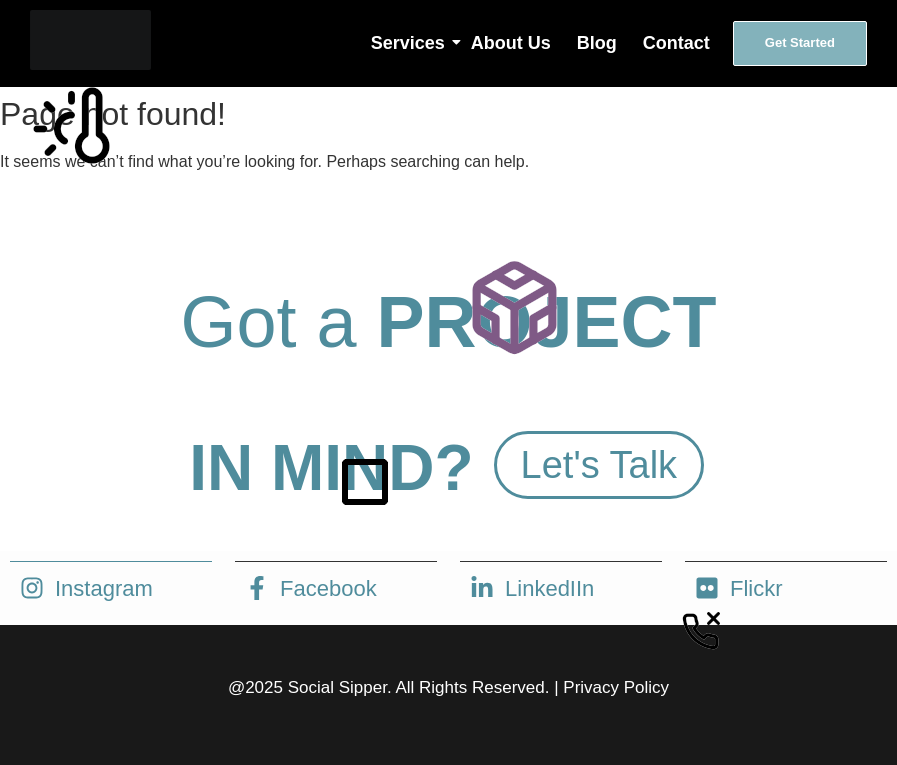  What do you see at coordinates (700, 631) in the screenshot?
I see `indicates a missed phone call` at bounding box center [700, 631].